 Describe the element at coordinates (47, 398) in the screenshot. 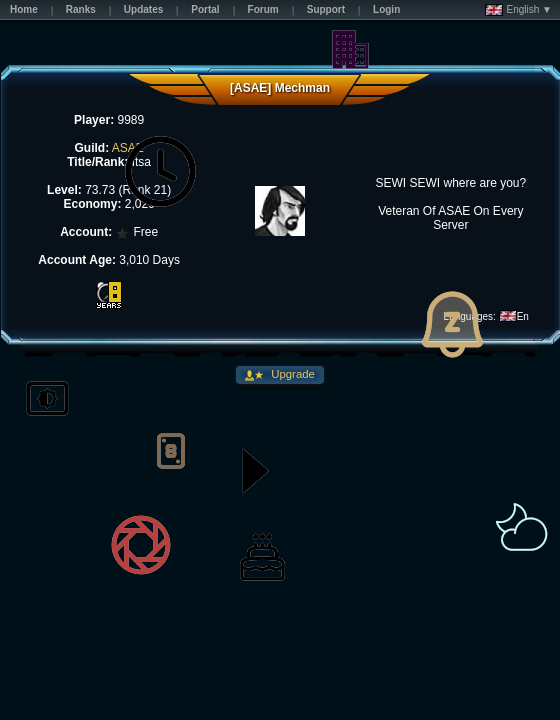

I see `adjust display brightness settings` at that location.